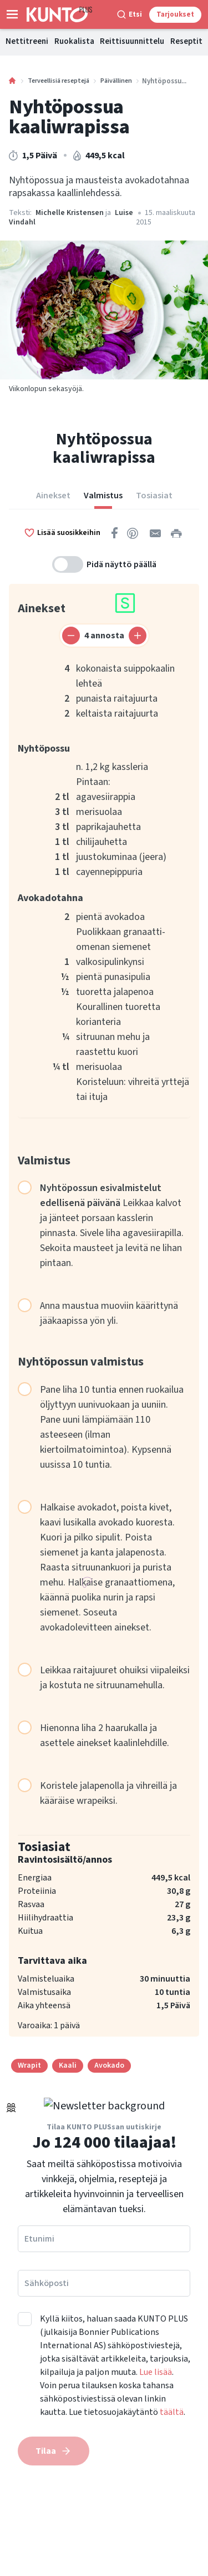 The image size is (208, 2576). Describe the element at coordinates (11, 2108) in the screenshot. I see `view all team members` at that location.